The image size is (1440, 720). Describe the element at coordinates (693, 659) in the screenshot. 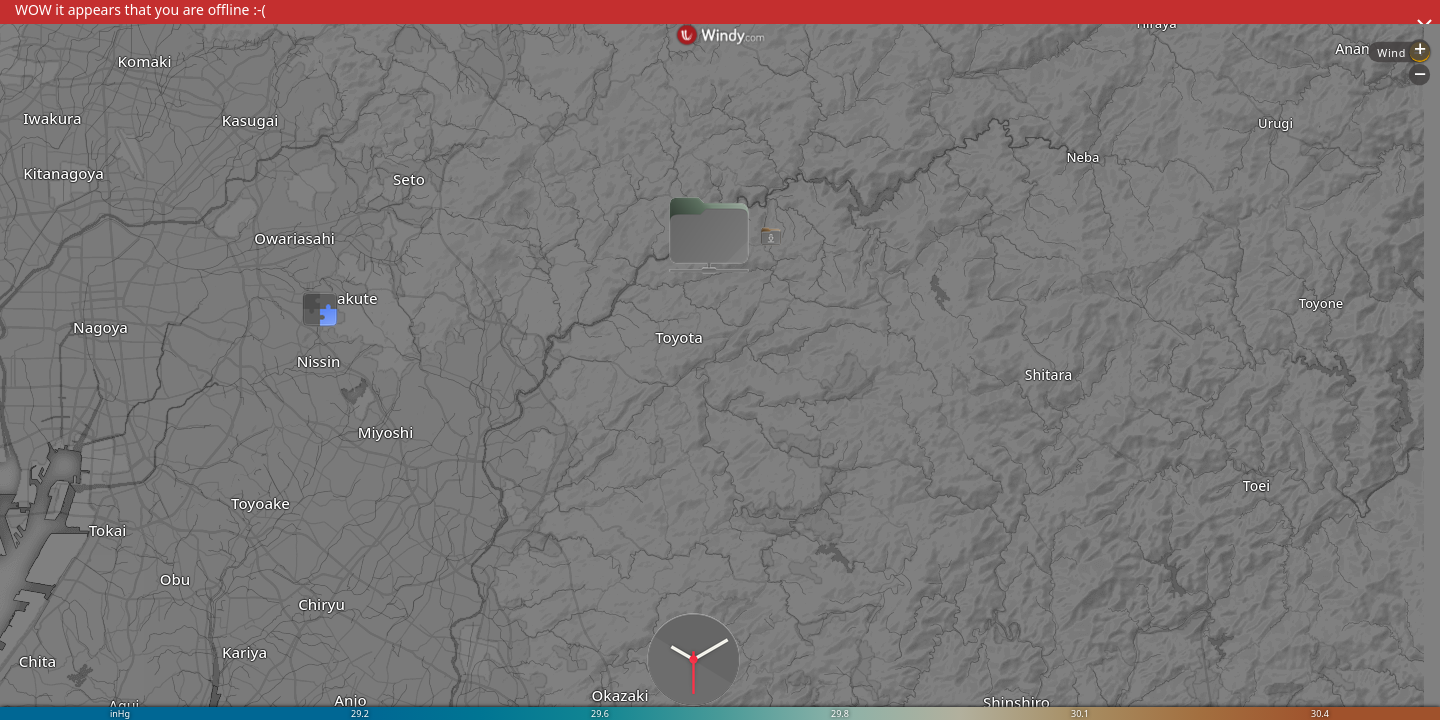

I see `open the clock application` at that location.